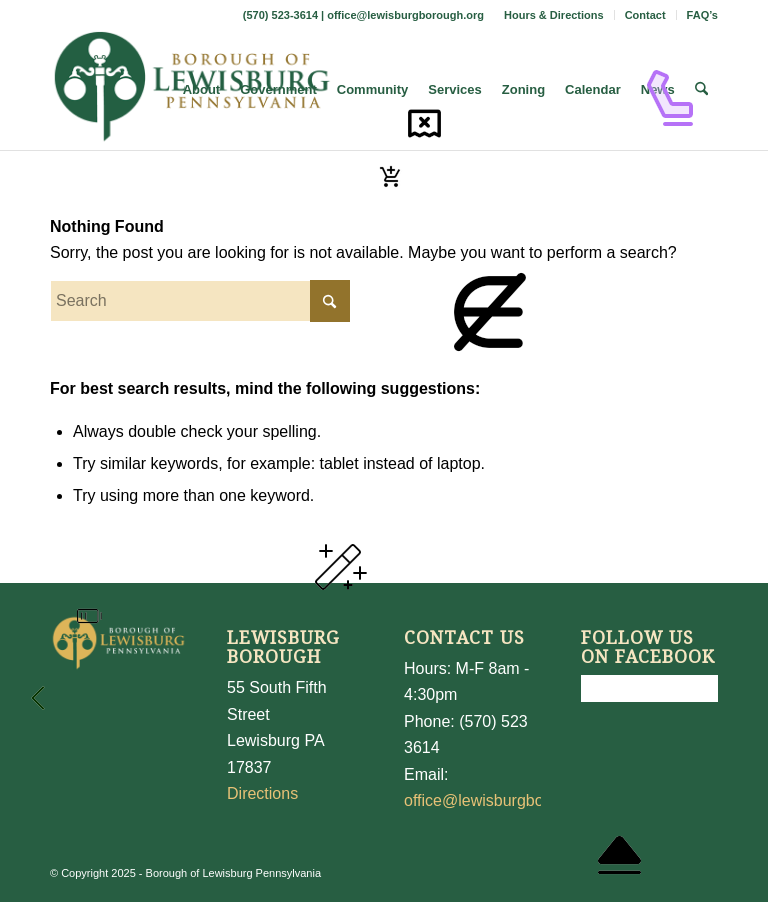  Describe the element at coordinates (424, 123) in the screenshot. I see `cancel or void a receipt` at that location.